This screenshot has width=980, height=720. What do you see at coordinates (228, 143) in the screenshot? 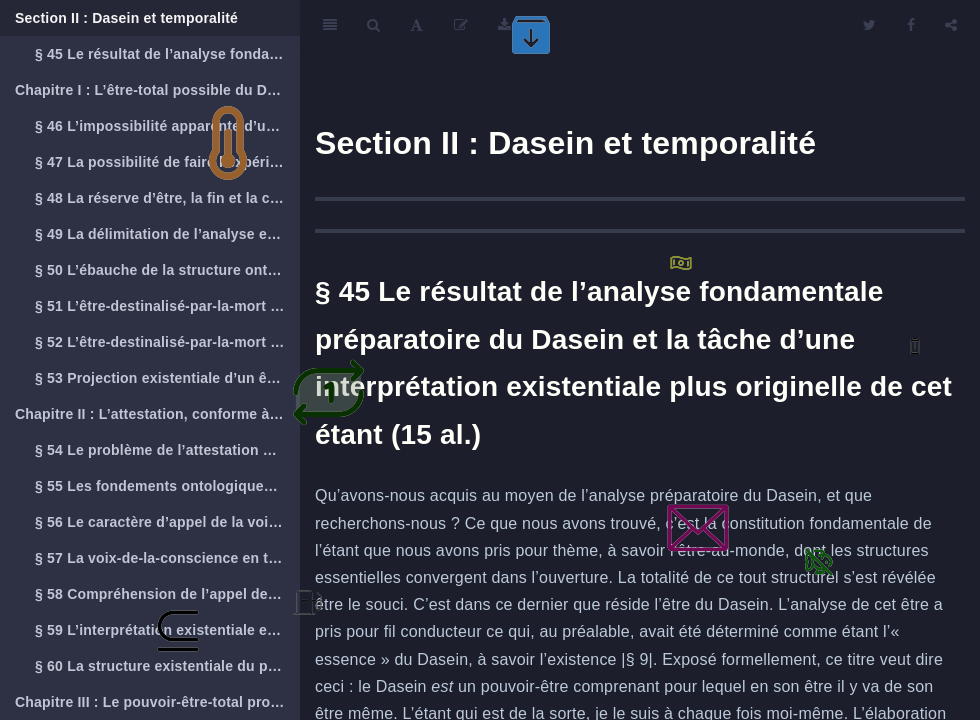
I see `view current temperature reading` at bounding box center [228, 143].